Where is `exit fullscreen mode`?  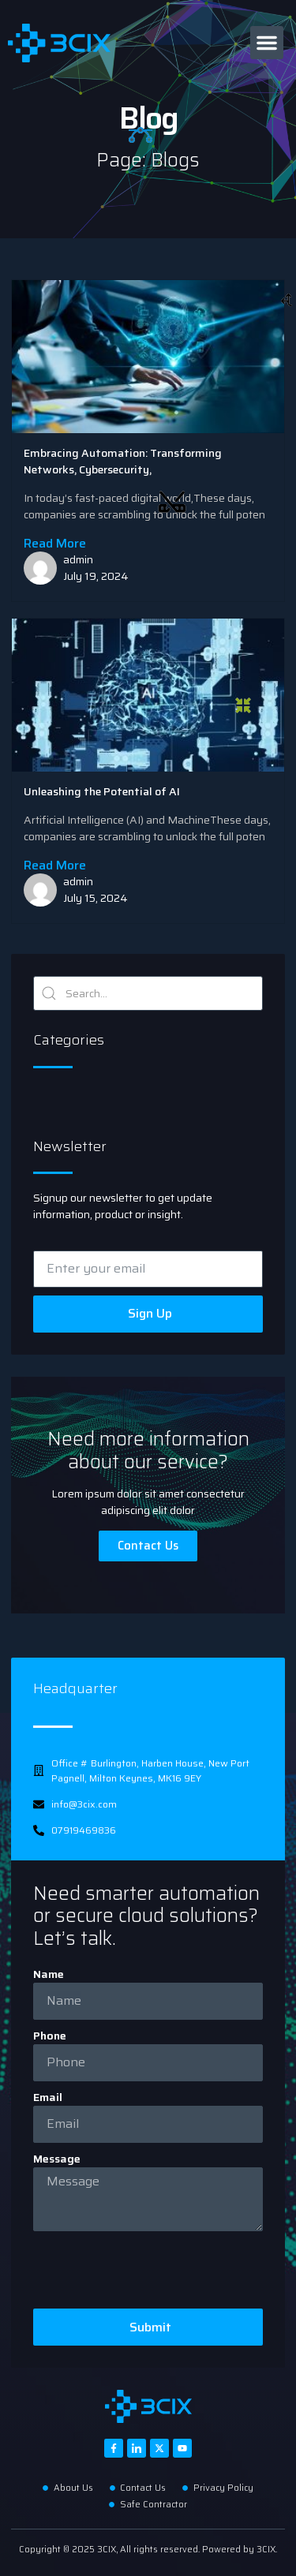
exit fullscreen mode is located at coordinates (243, 705).